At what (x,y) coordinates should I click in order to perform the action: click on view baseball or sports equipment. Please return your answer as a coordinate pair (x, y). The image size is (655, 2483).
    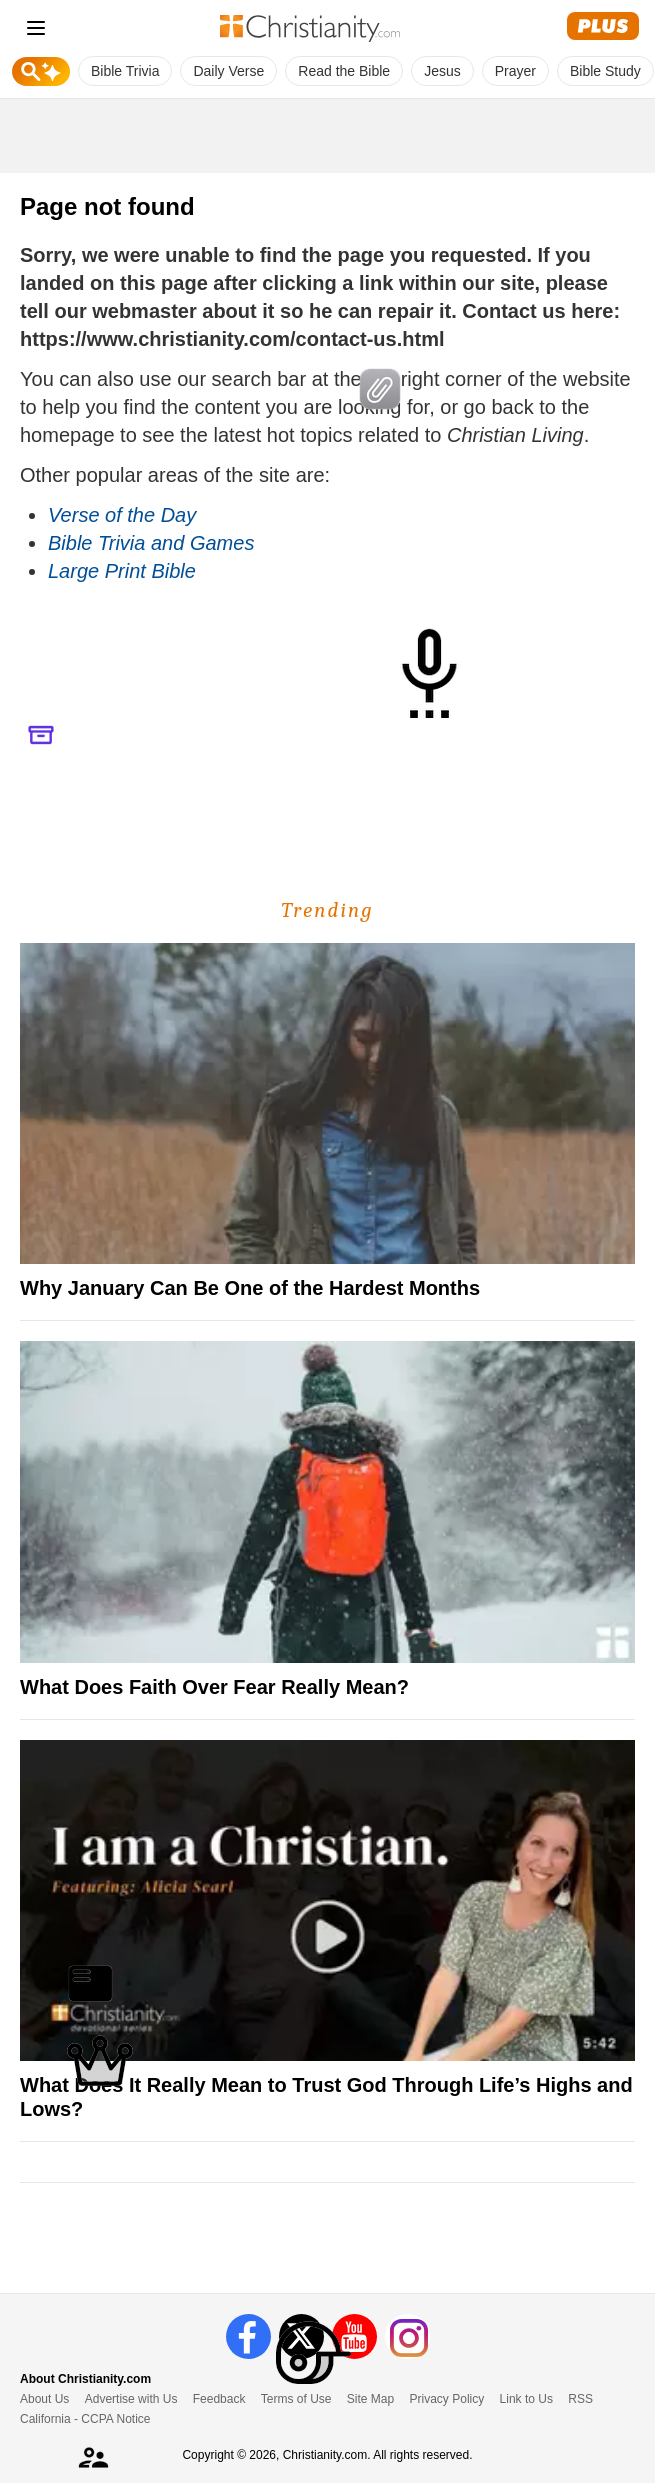
    Looking at the image, I should click on (311, 2354).